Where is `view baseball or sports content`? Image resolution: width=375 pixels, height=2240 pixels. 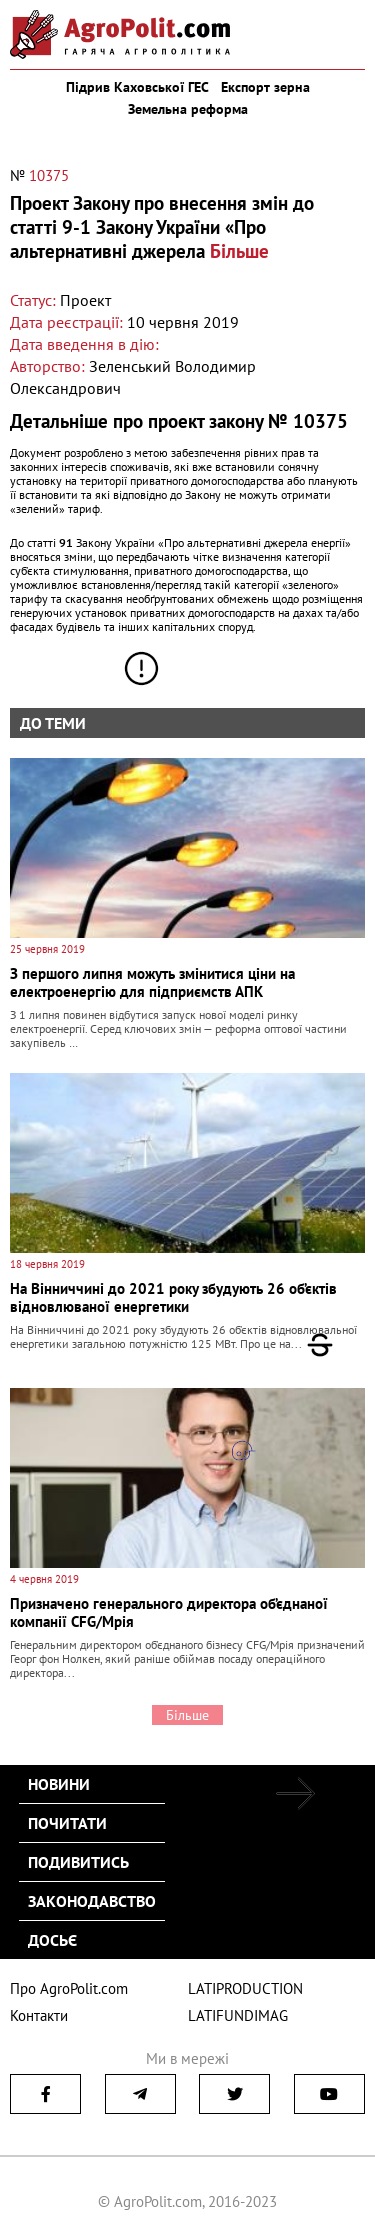 view baseball or sports content is located at coordinates (243, 1451).